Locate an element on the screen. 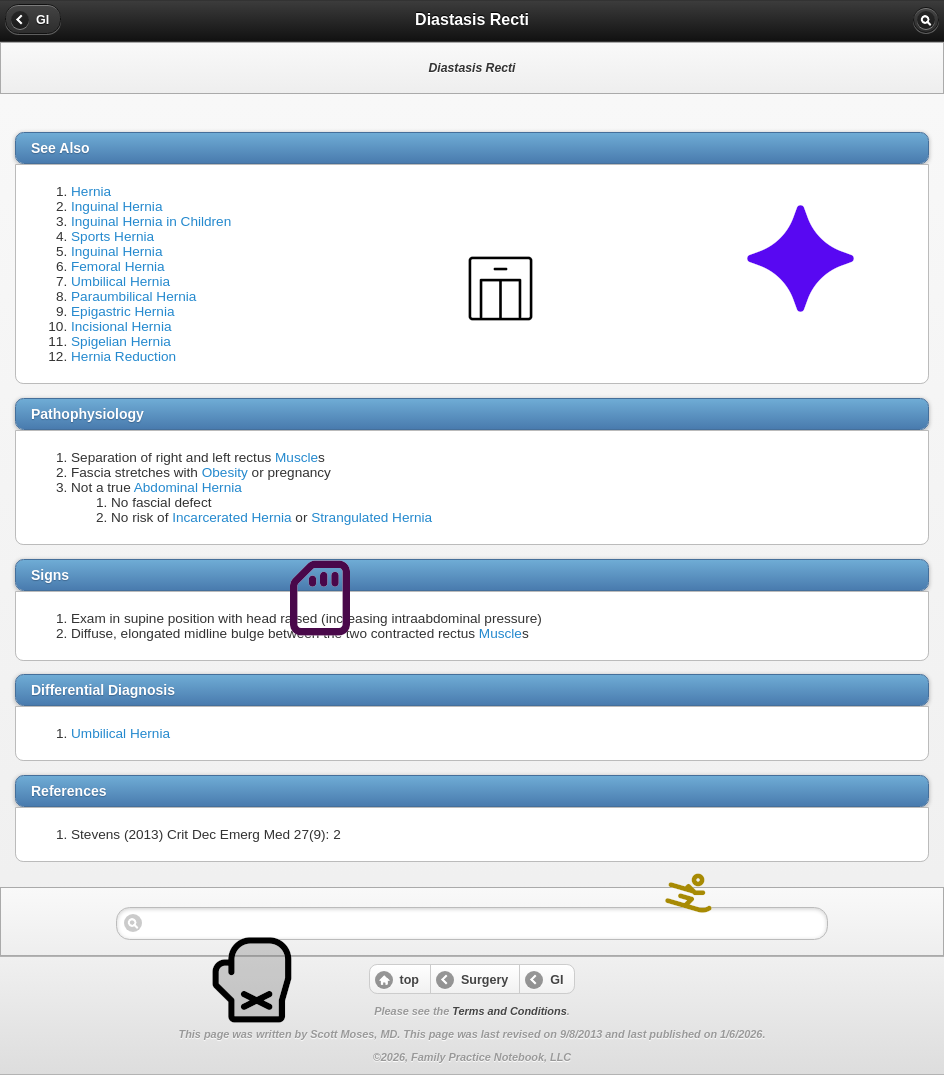 This screenshot has width=944, height=1075. access boxing or combat sports content is located at coordinates (253, 981).